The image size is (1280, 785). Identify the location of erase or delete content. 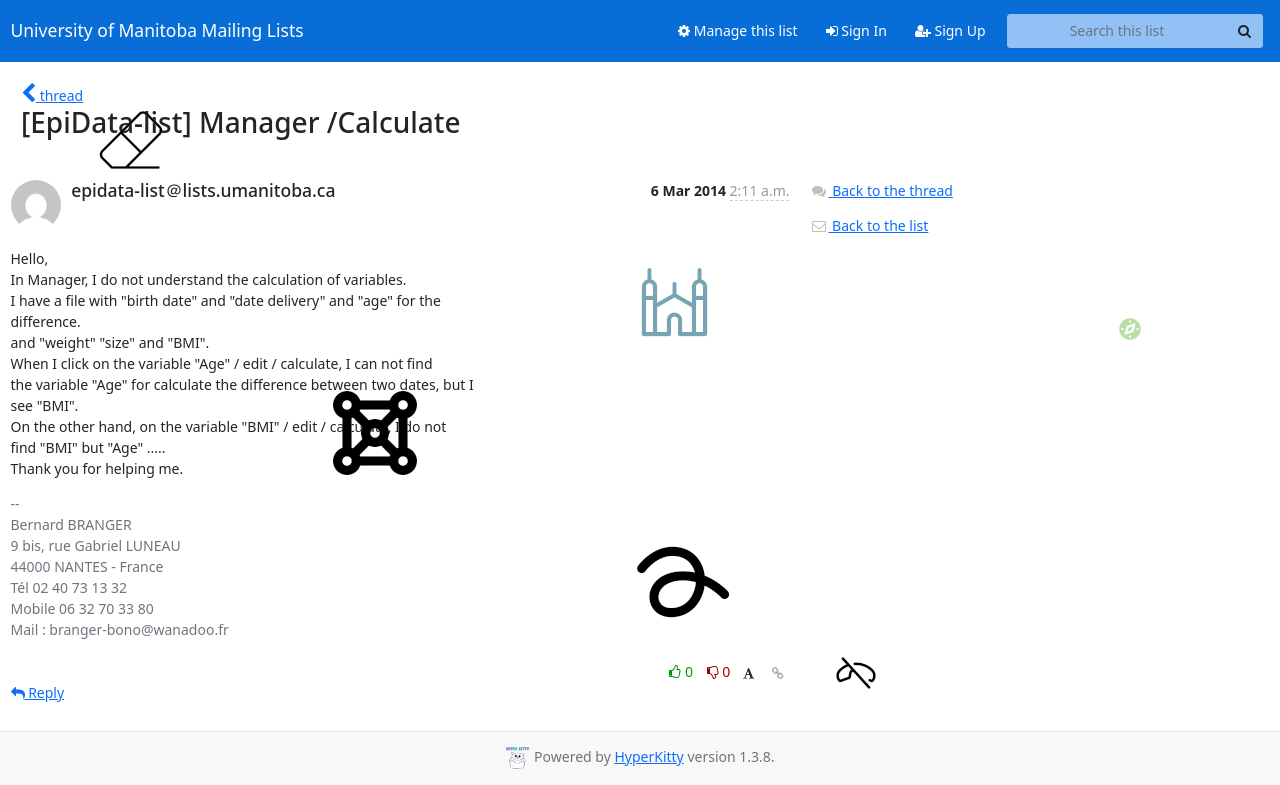
(131, 140).